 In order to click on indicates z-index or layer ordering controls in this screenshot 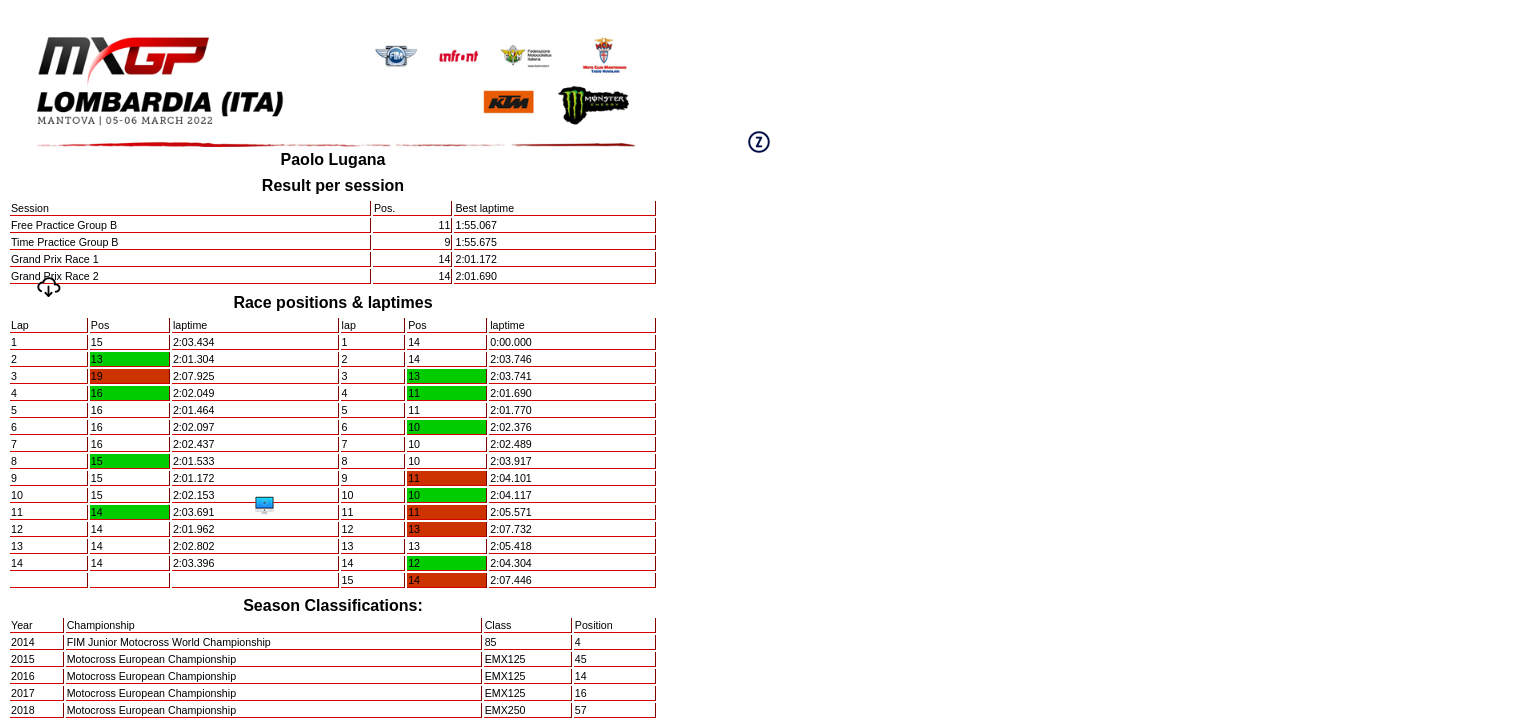, I will do `click(759, 142)`.